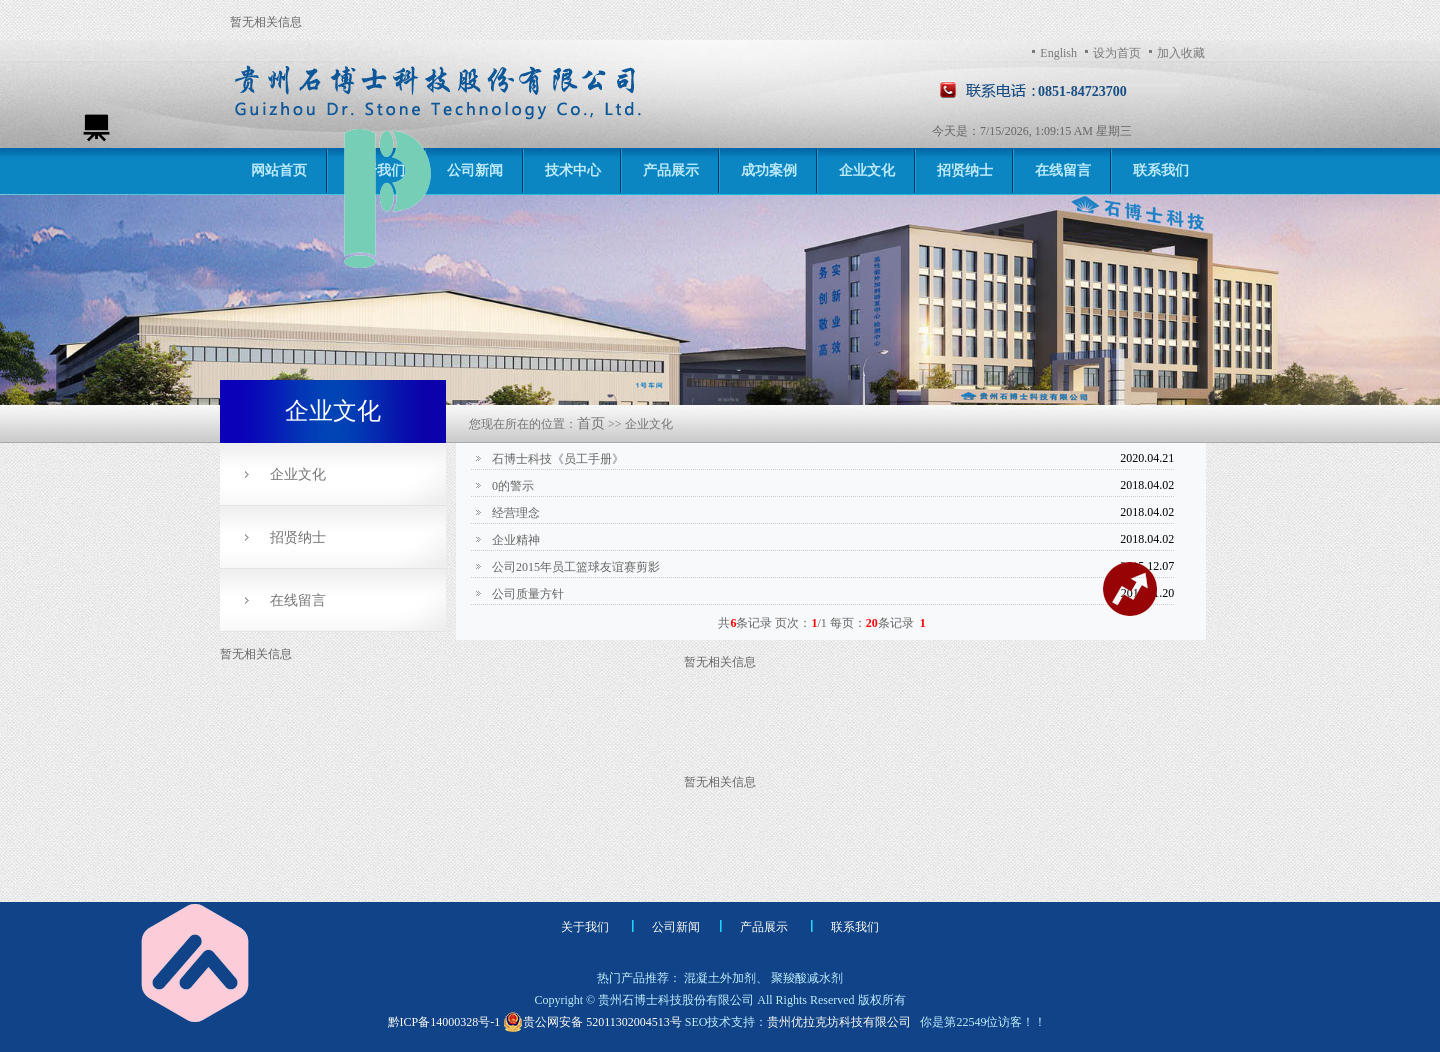 The height and width of the screenshot is (1052, 1440). What do you see at coordinates (195, 963) in the screenshot?
I see `open Matillion data integration platform` at bounding box center [195, 963].